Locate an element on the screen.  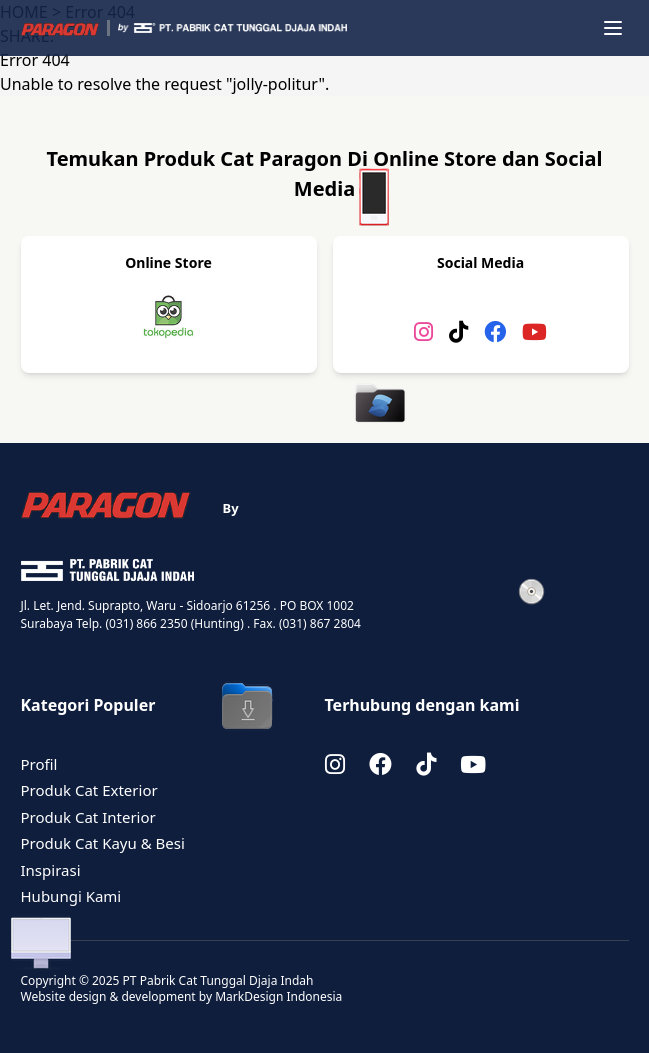
folder containing SolidJS project files is located at coordinates (380, 404).